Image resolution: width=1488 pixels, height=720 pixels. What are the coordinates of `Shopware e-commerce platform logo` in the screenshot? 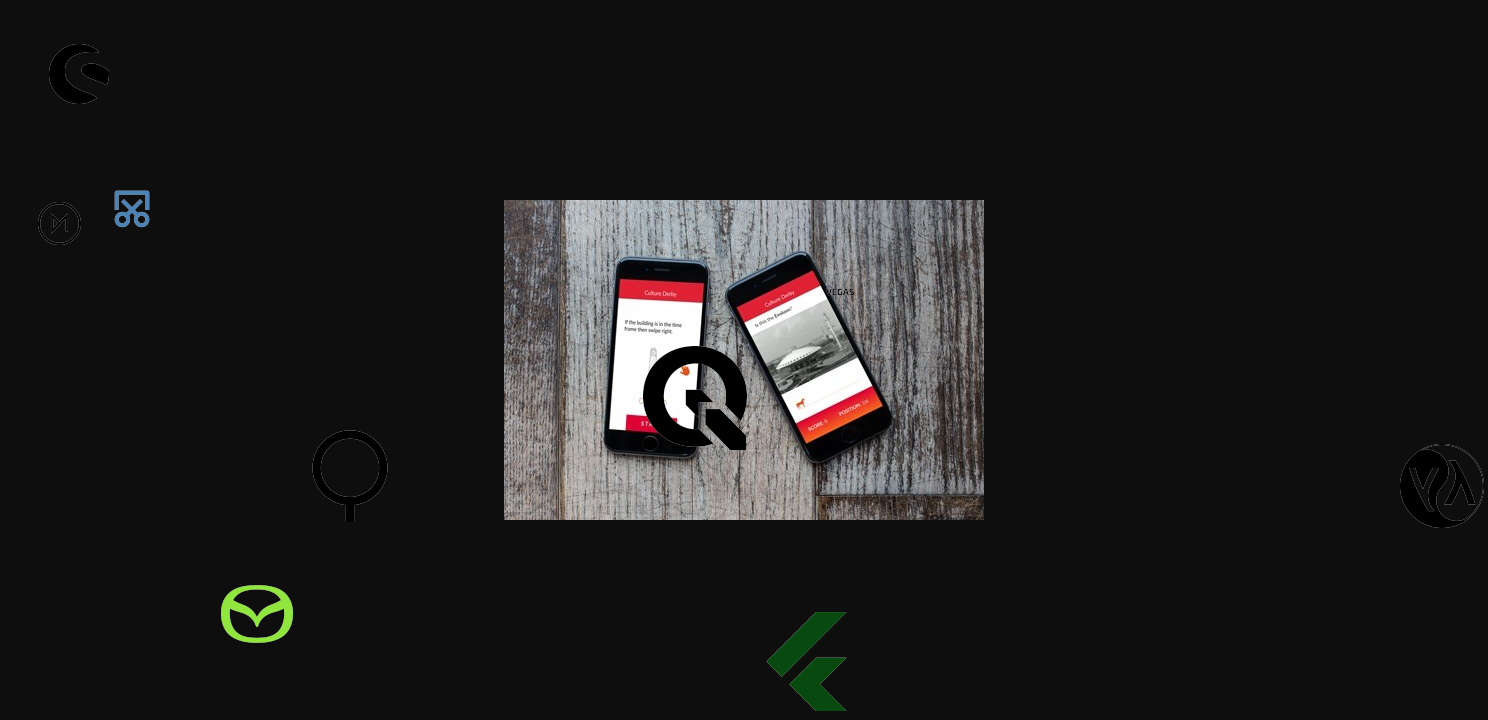 It's located at (79, 74).